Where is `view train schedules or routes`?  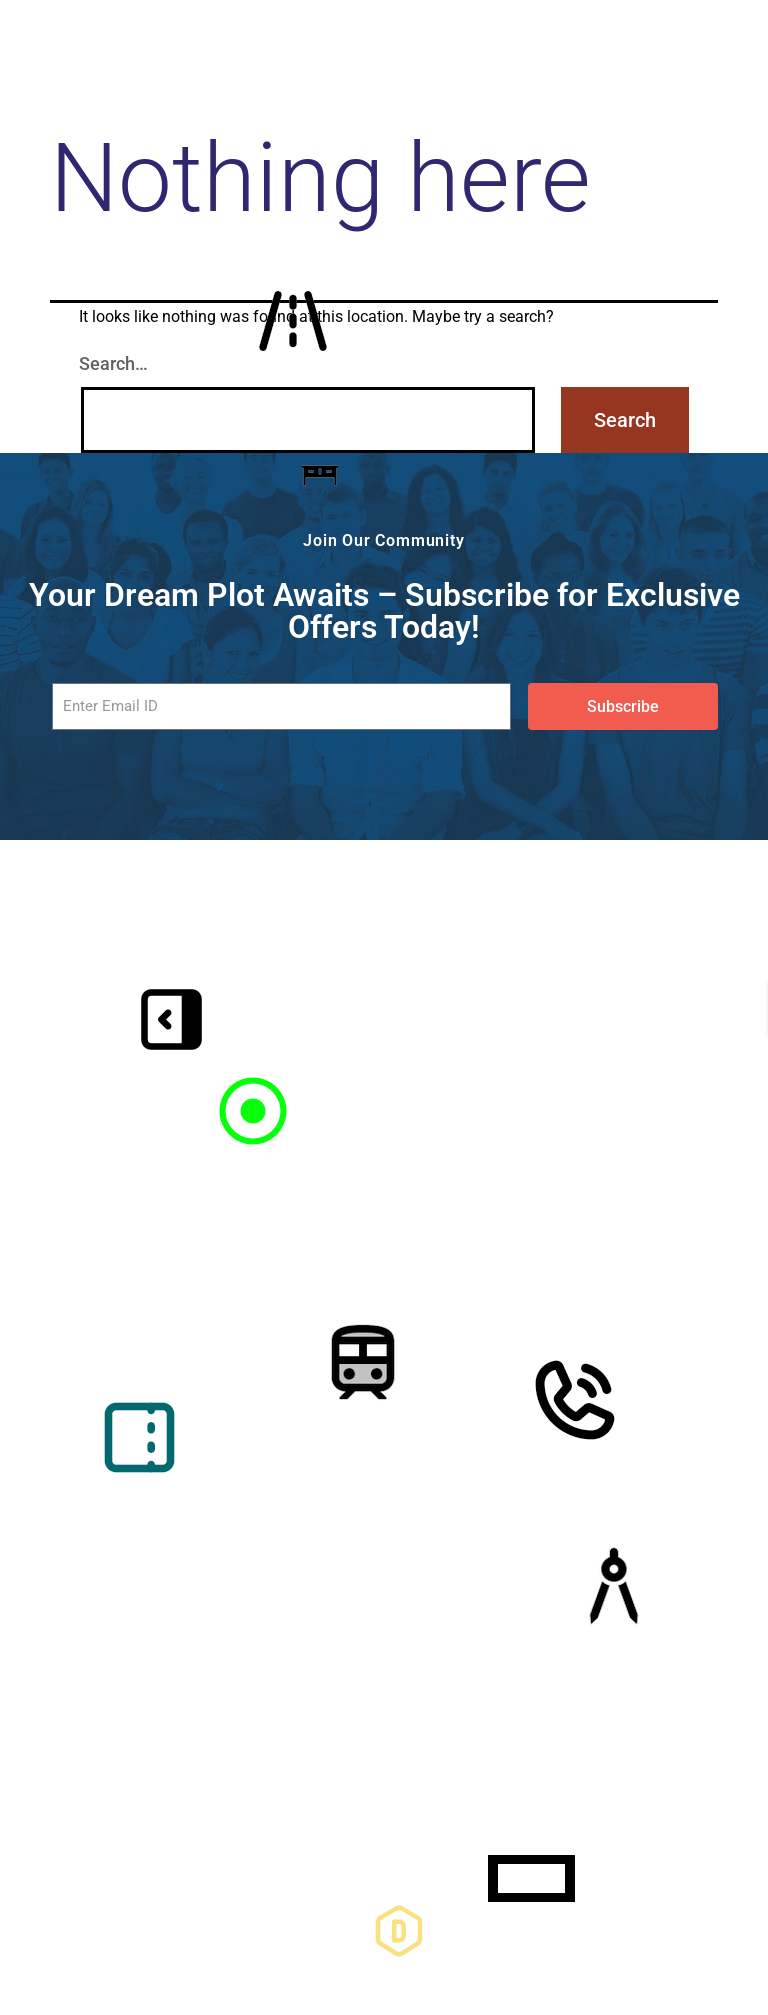 view train schedules or routes is located at coordinates (363, 1364).